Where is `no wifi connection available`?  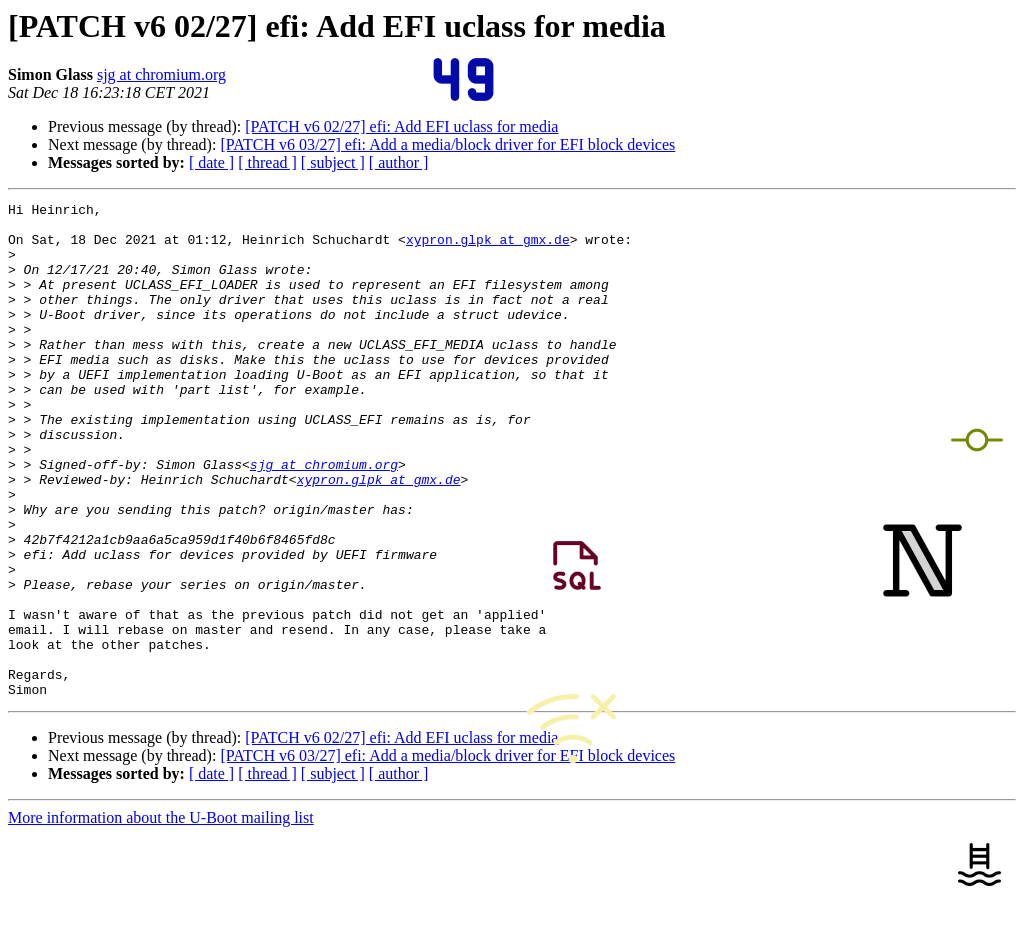
no wifi connection available is located at coordinates (573, 727).